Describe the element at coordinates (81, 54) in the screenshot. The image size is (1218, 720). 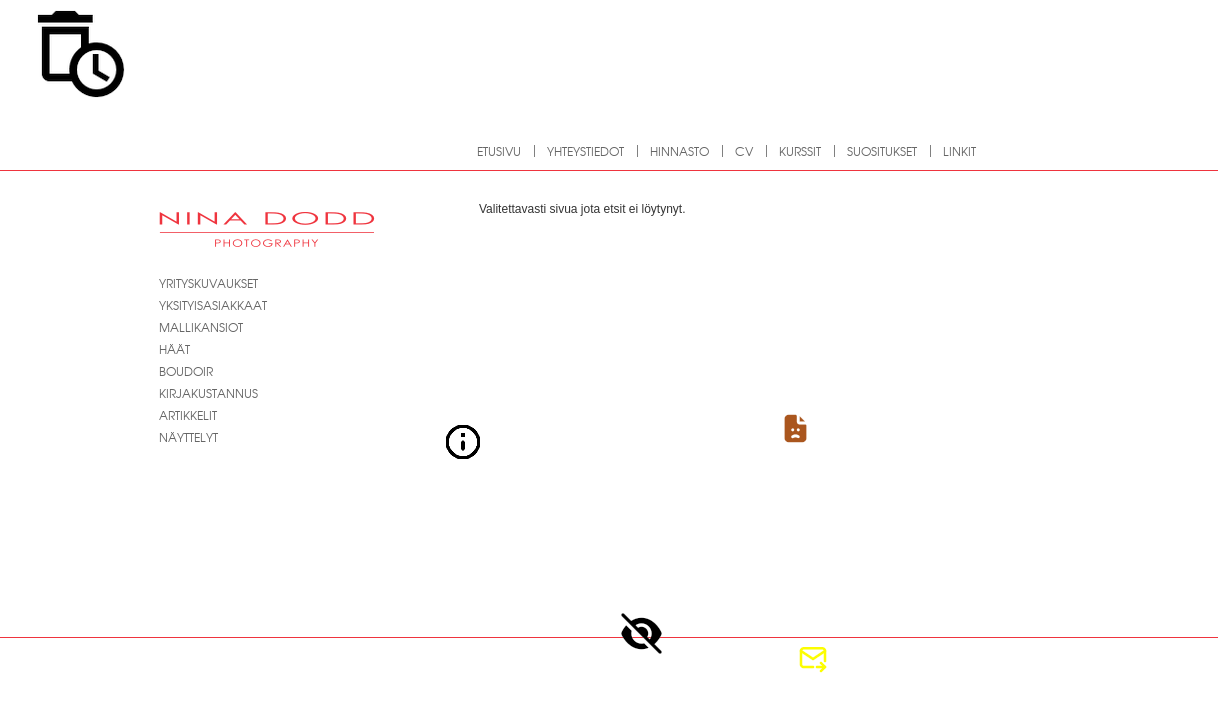
I see `enable auto-delete for items after a set time` at that location.